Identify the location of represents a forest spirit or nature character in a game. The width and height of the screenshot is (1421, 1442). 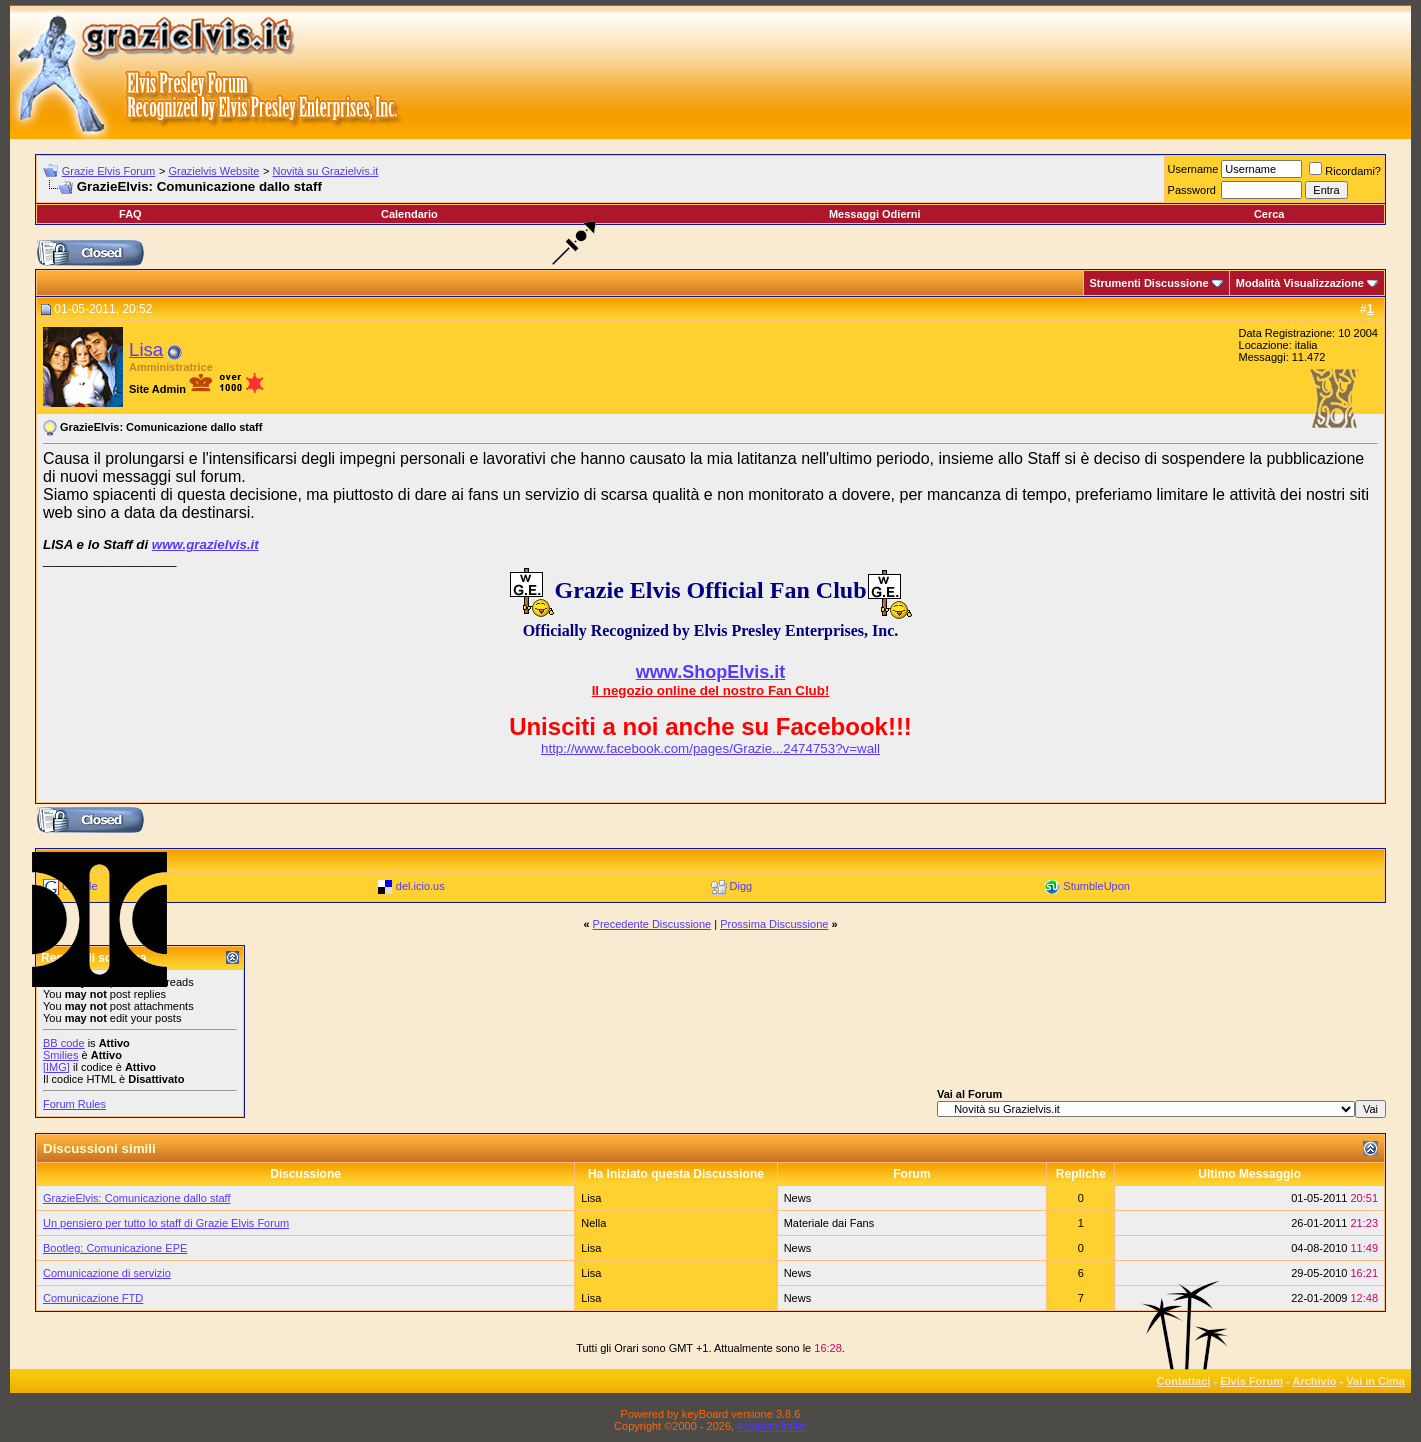
(1334, 398).